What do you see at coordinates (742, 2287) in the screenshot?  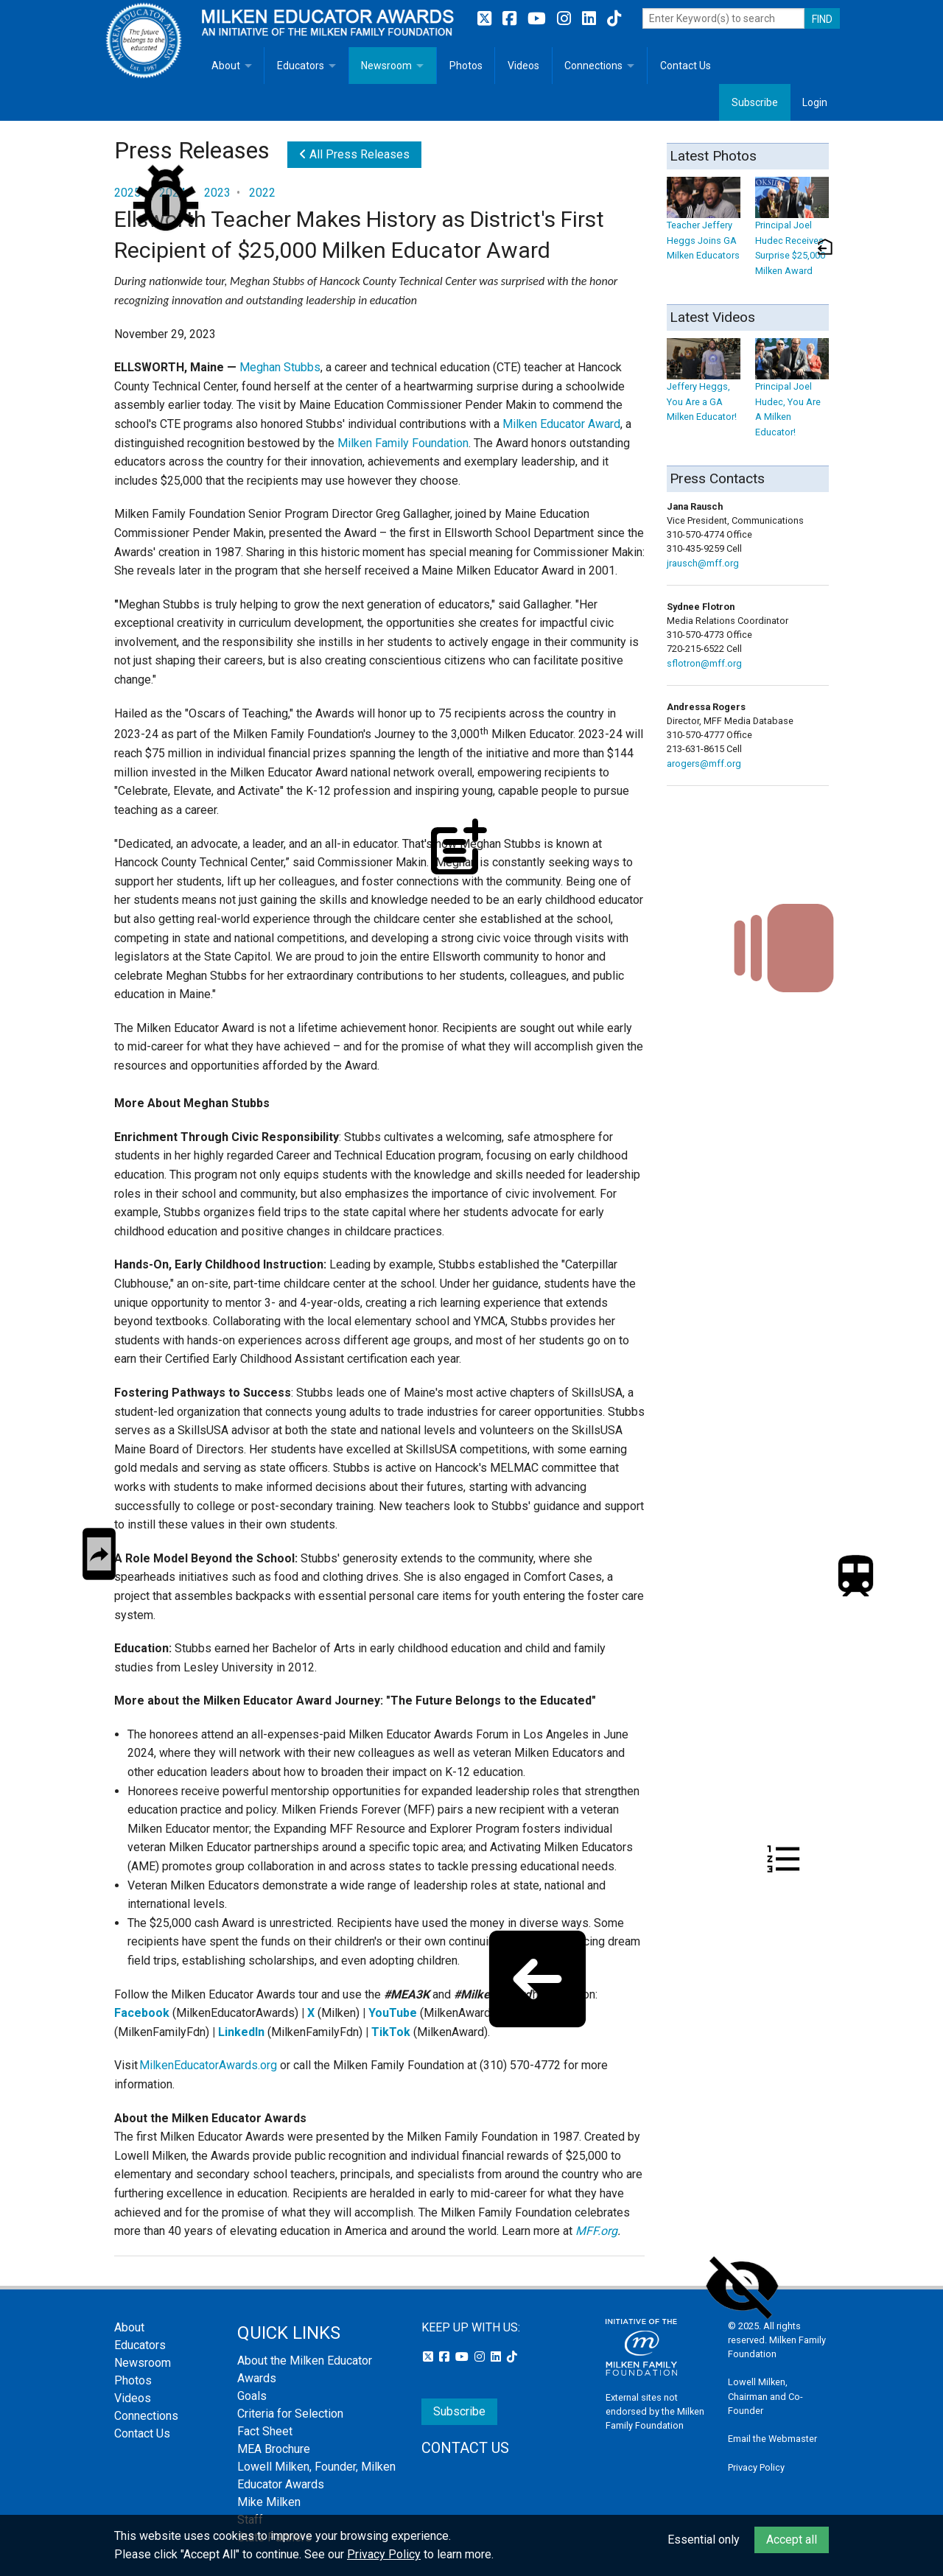 I see `hide password or sensitive content` at bounding box center [742, 2287].